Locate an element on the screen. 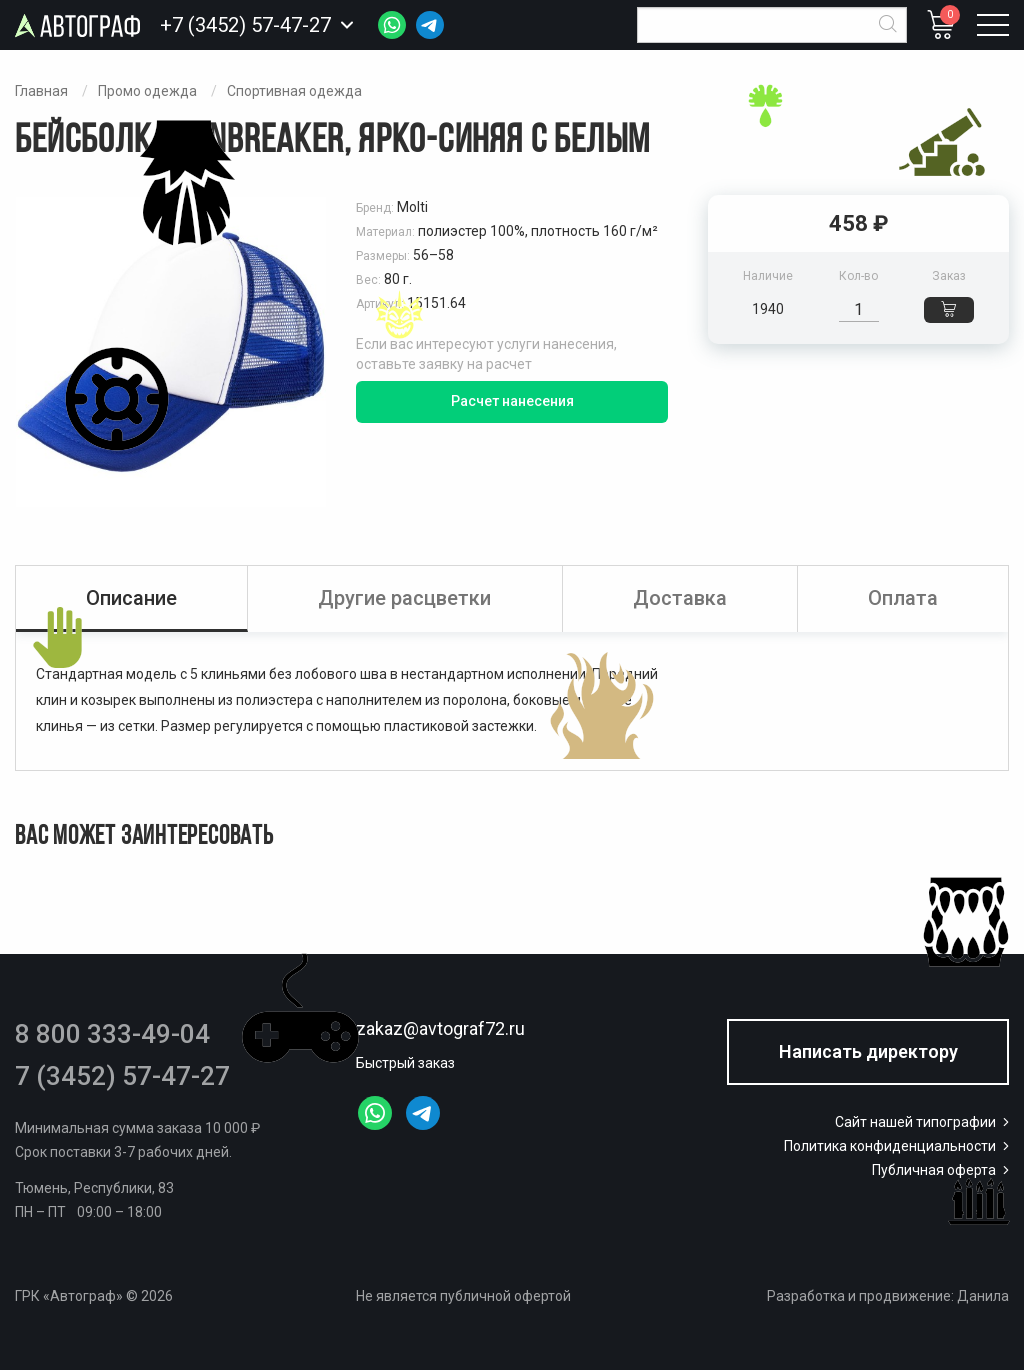  fire cannon in pirate-themed game is located at coordinates (942, 142).